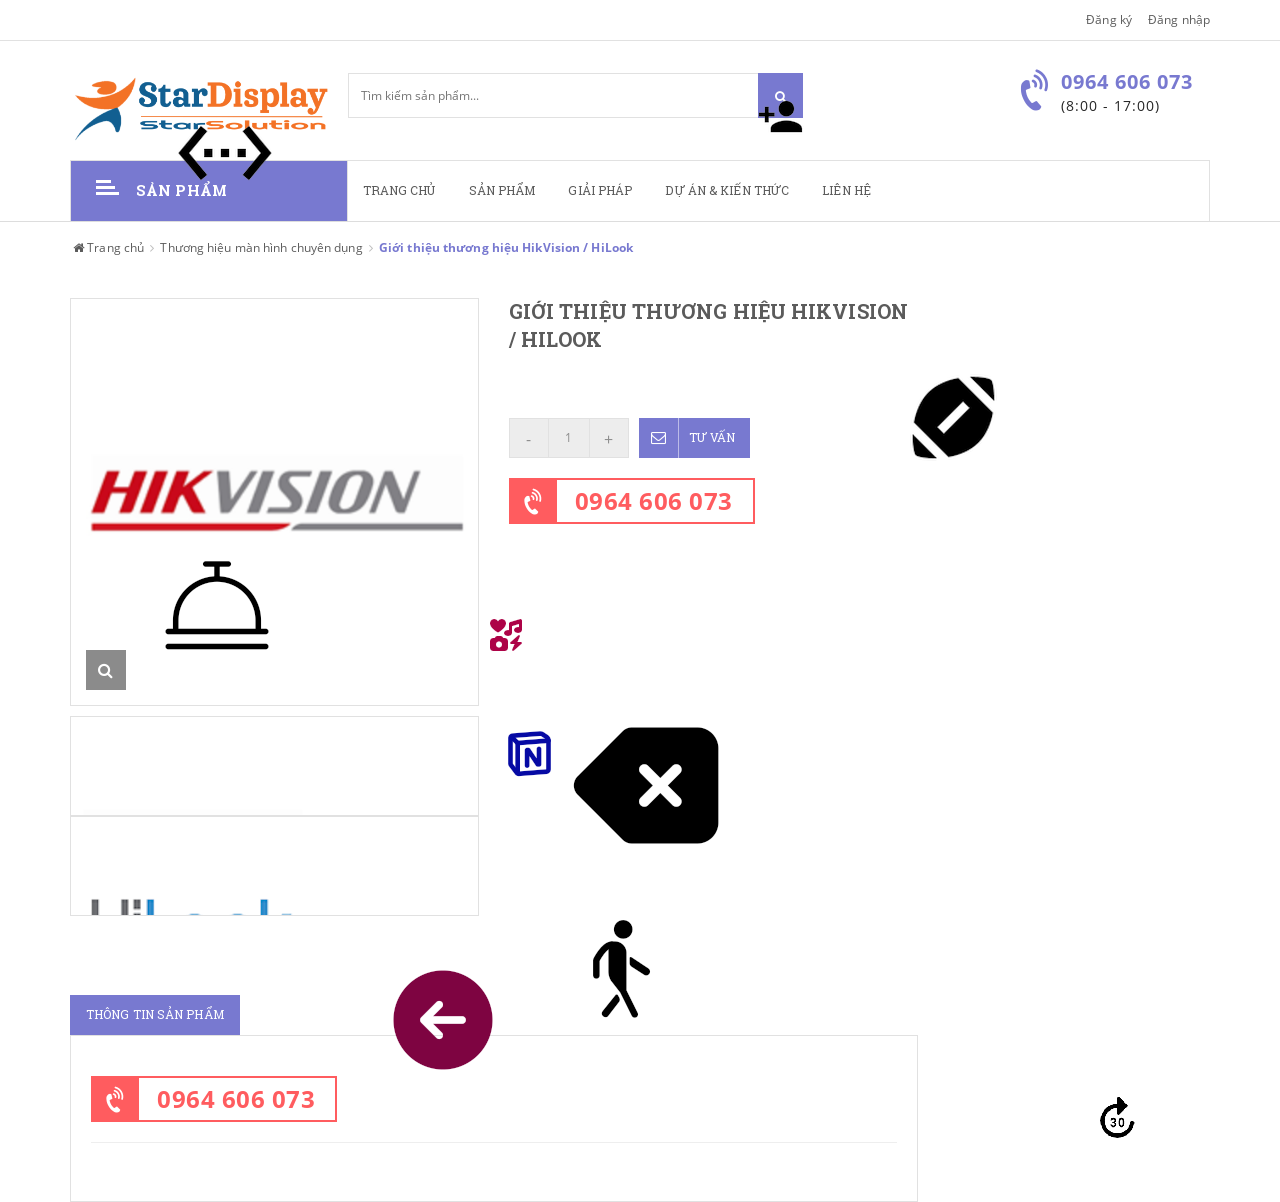  I want to click on access sports or football content, so click(953, 417).